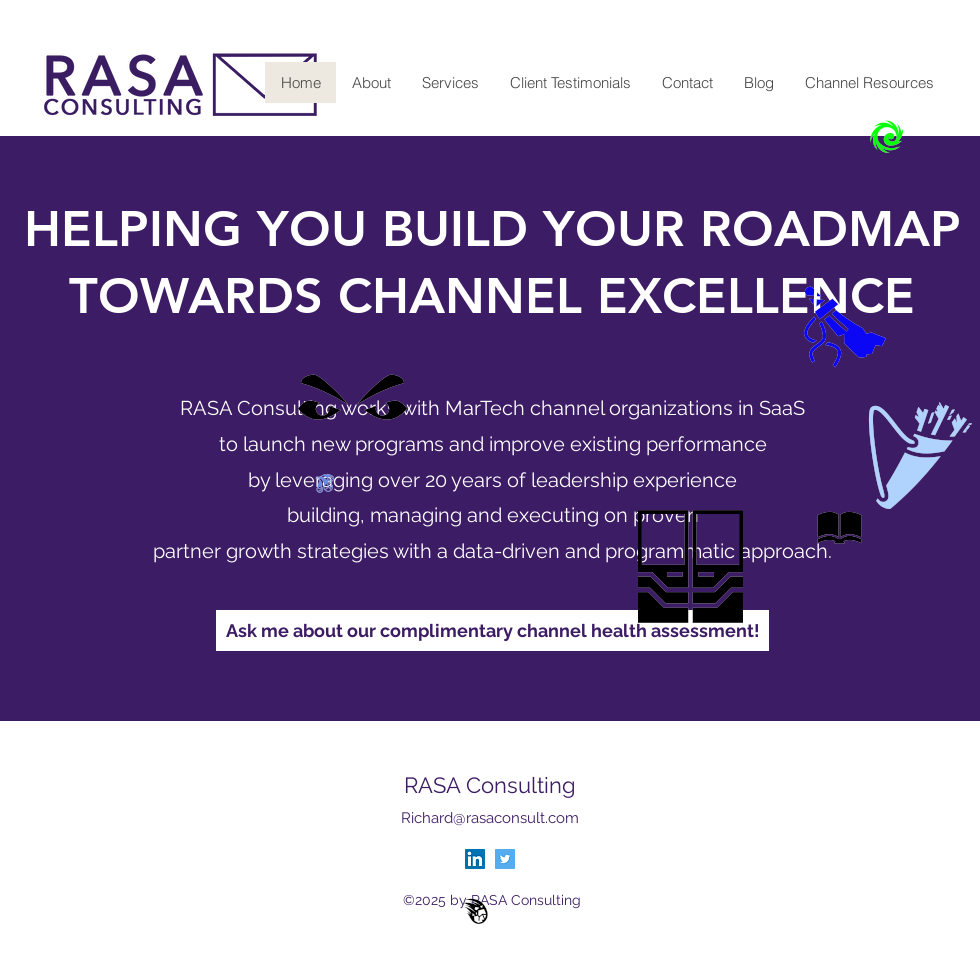  I want to click on access public transit or bus schedule, so click(690, 566).